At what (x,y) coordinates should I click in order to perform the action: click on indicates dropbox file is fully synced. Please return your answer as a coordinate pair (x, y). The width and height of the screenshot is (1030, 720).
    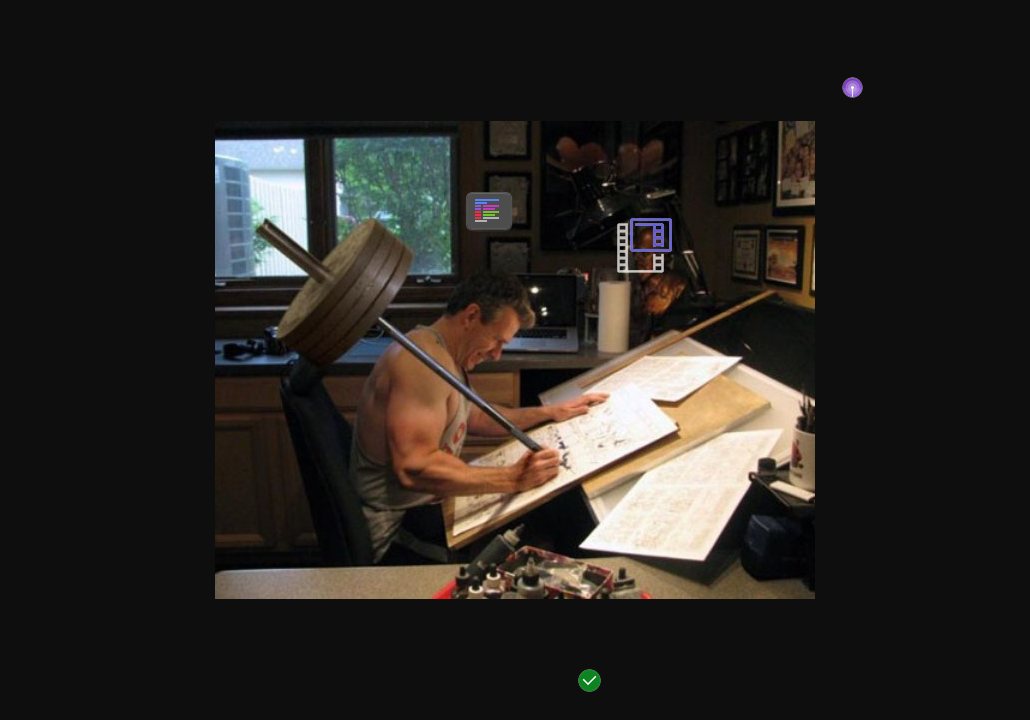
    Looking at the image, I should click on (589, 680).